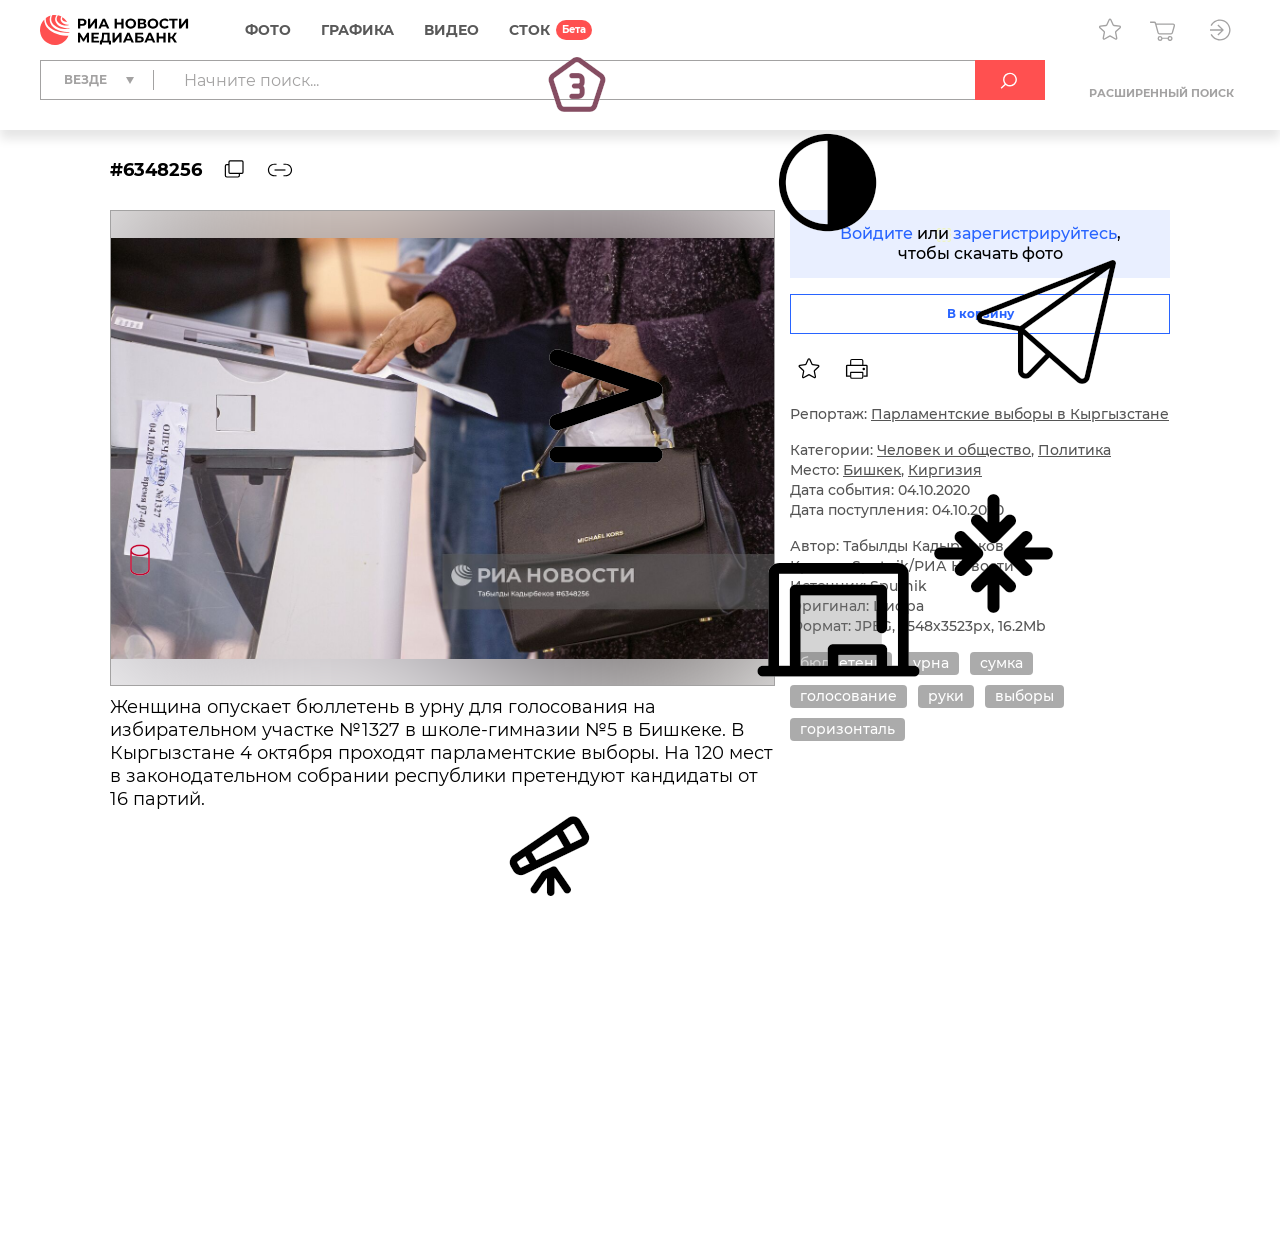 The width and height of the screenshot is (1280, 1244). I want to click on open presentation or teaching mode, so click(838, 622).